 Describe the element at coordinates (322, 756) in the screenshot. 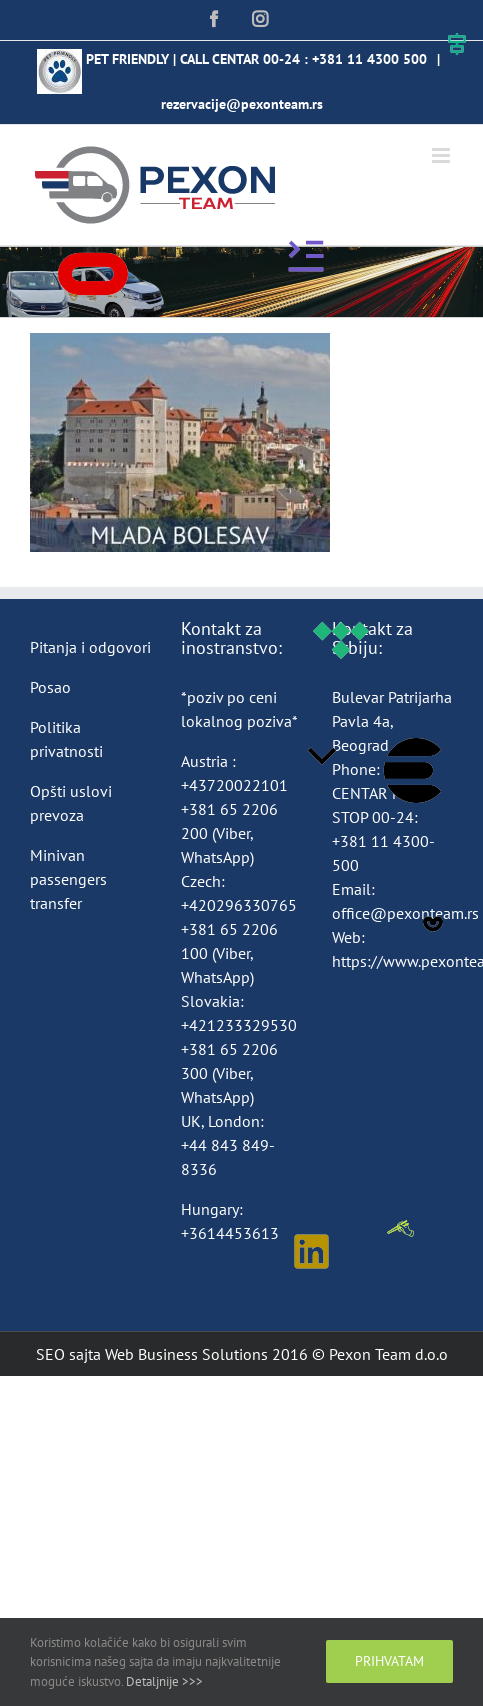

I see `expand dropdown menu` at that location.